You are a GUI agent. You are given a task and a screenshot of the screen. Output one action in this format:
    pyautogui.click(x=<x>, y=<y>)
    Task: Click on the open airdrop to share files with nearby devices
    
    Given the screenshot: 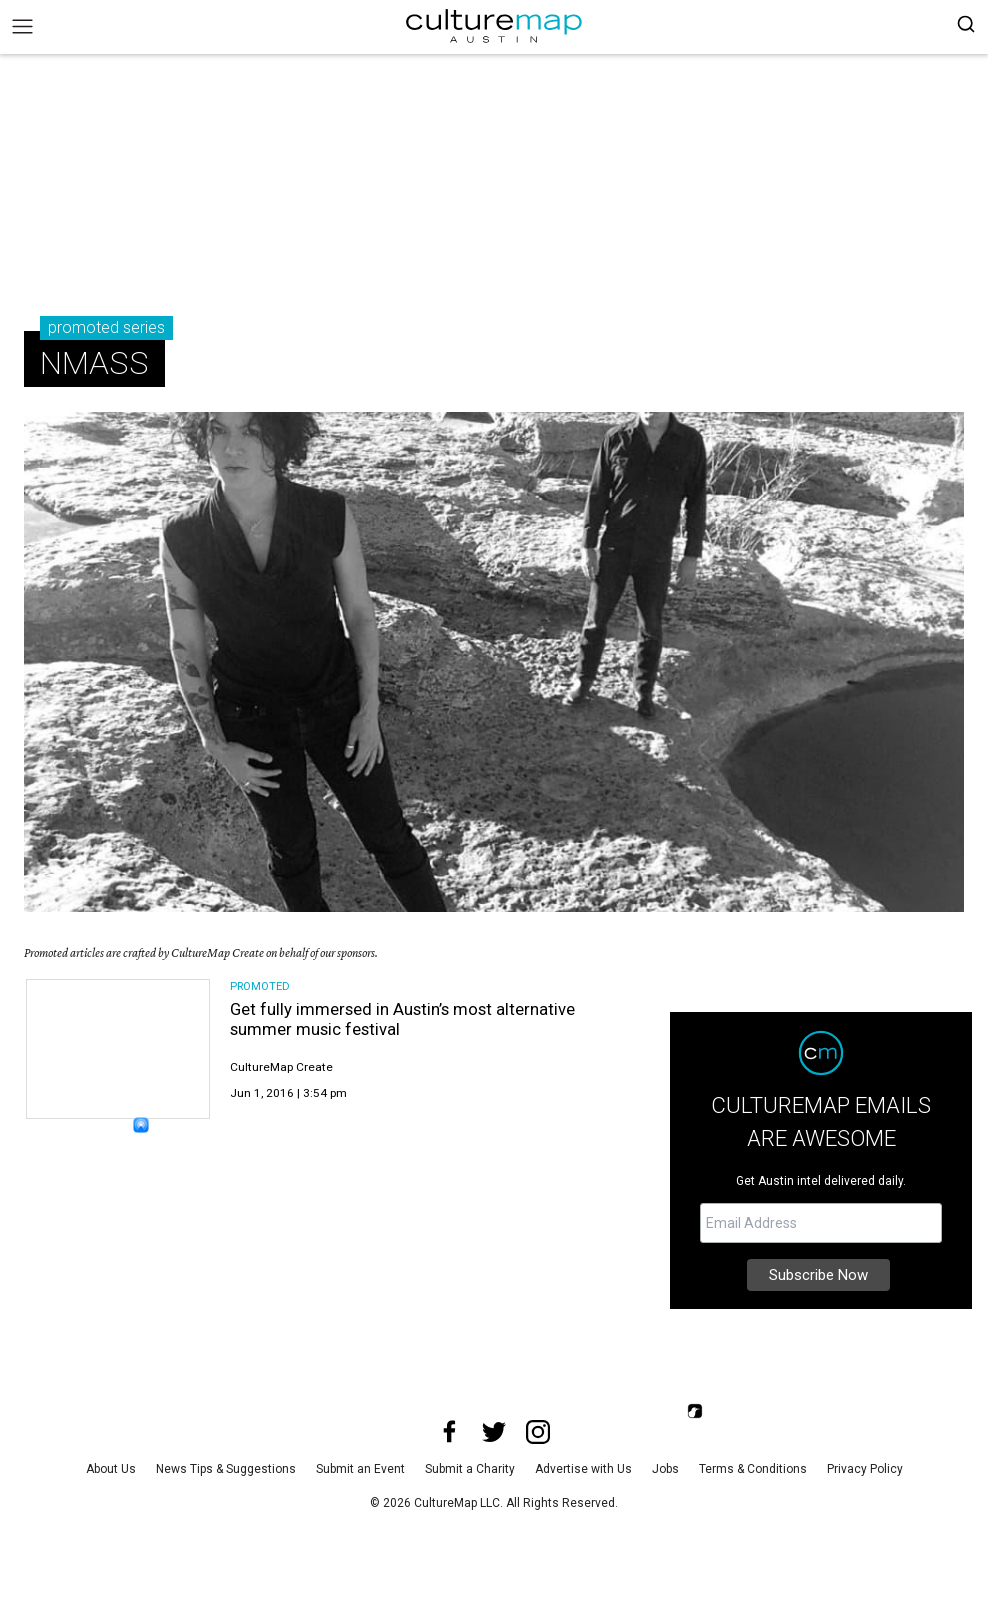 What is the action you would take?
    pyautogui.click(x=141, y=1125)
    